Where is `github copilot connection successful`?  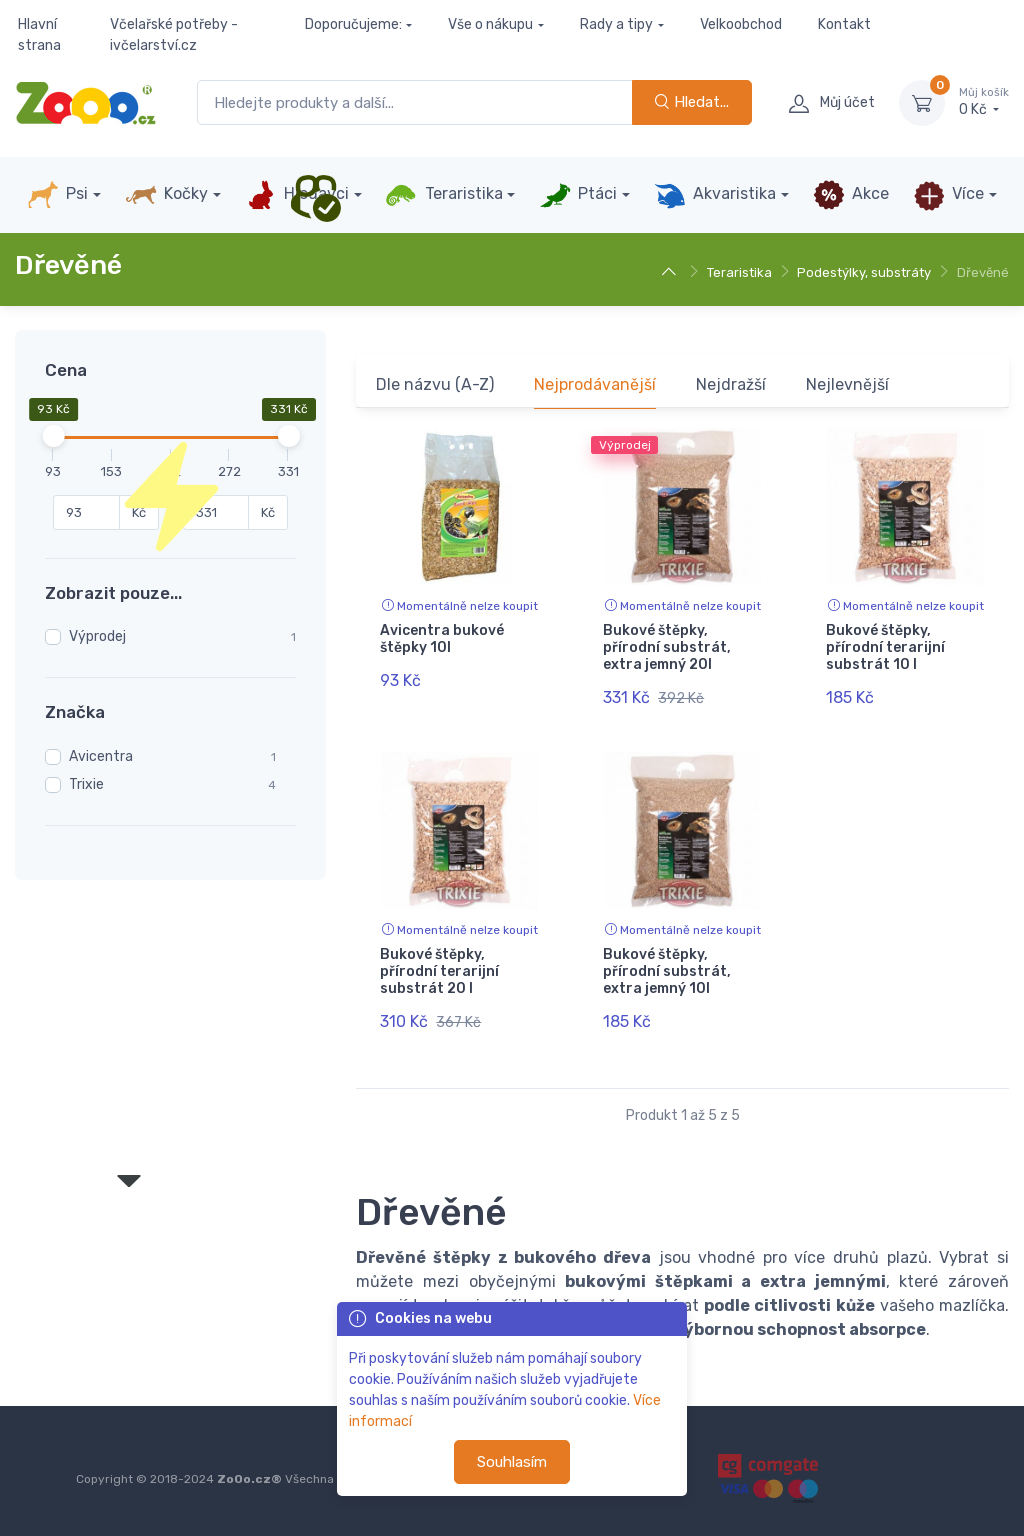 github copilot connection successful is located at coordinates (316, 197).